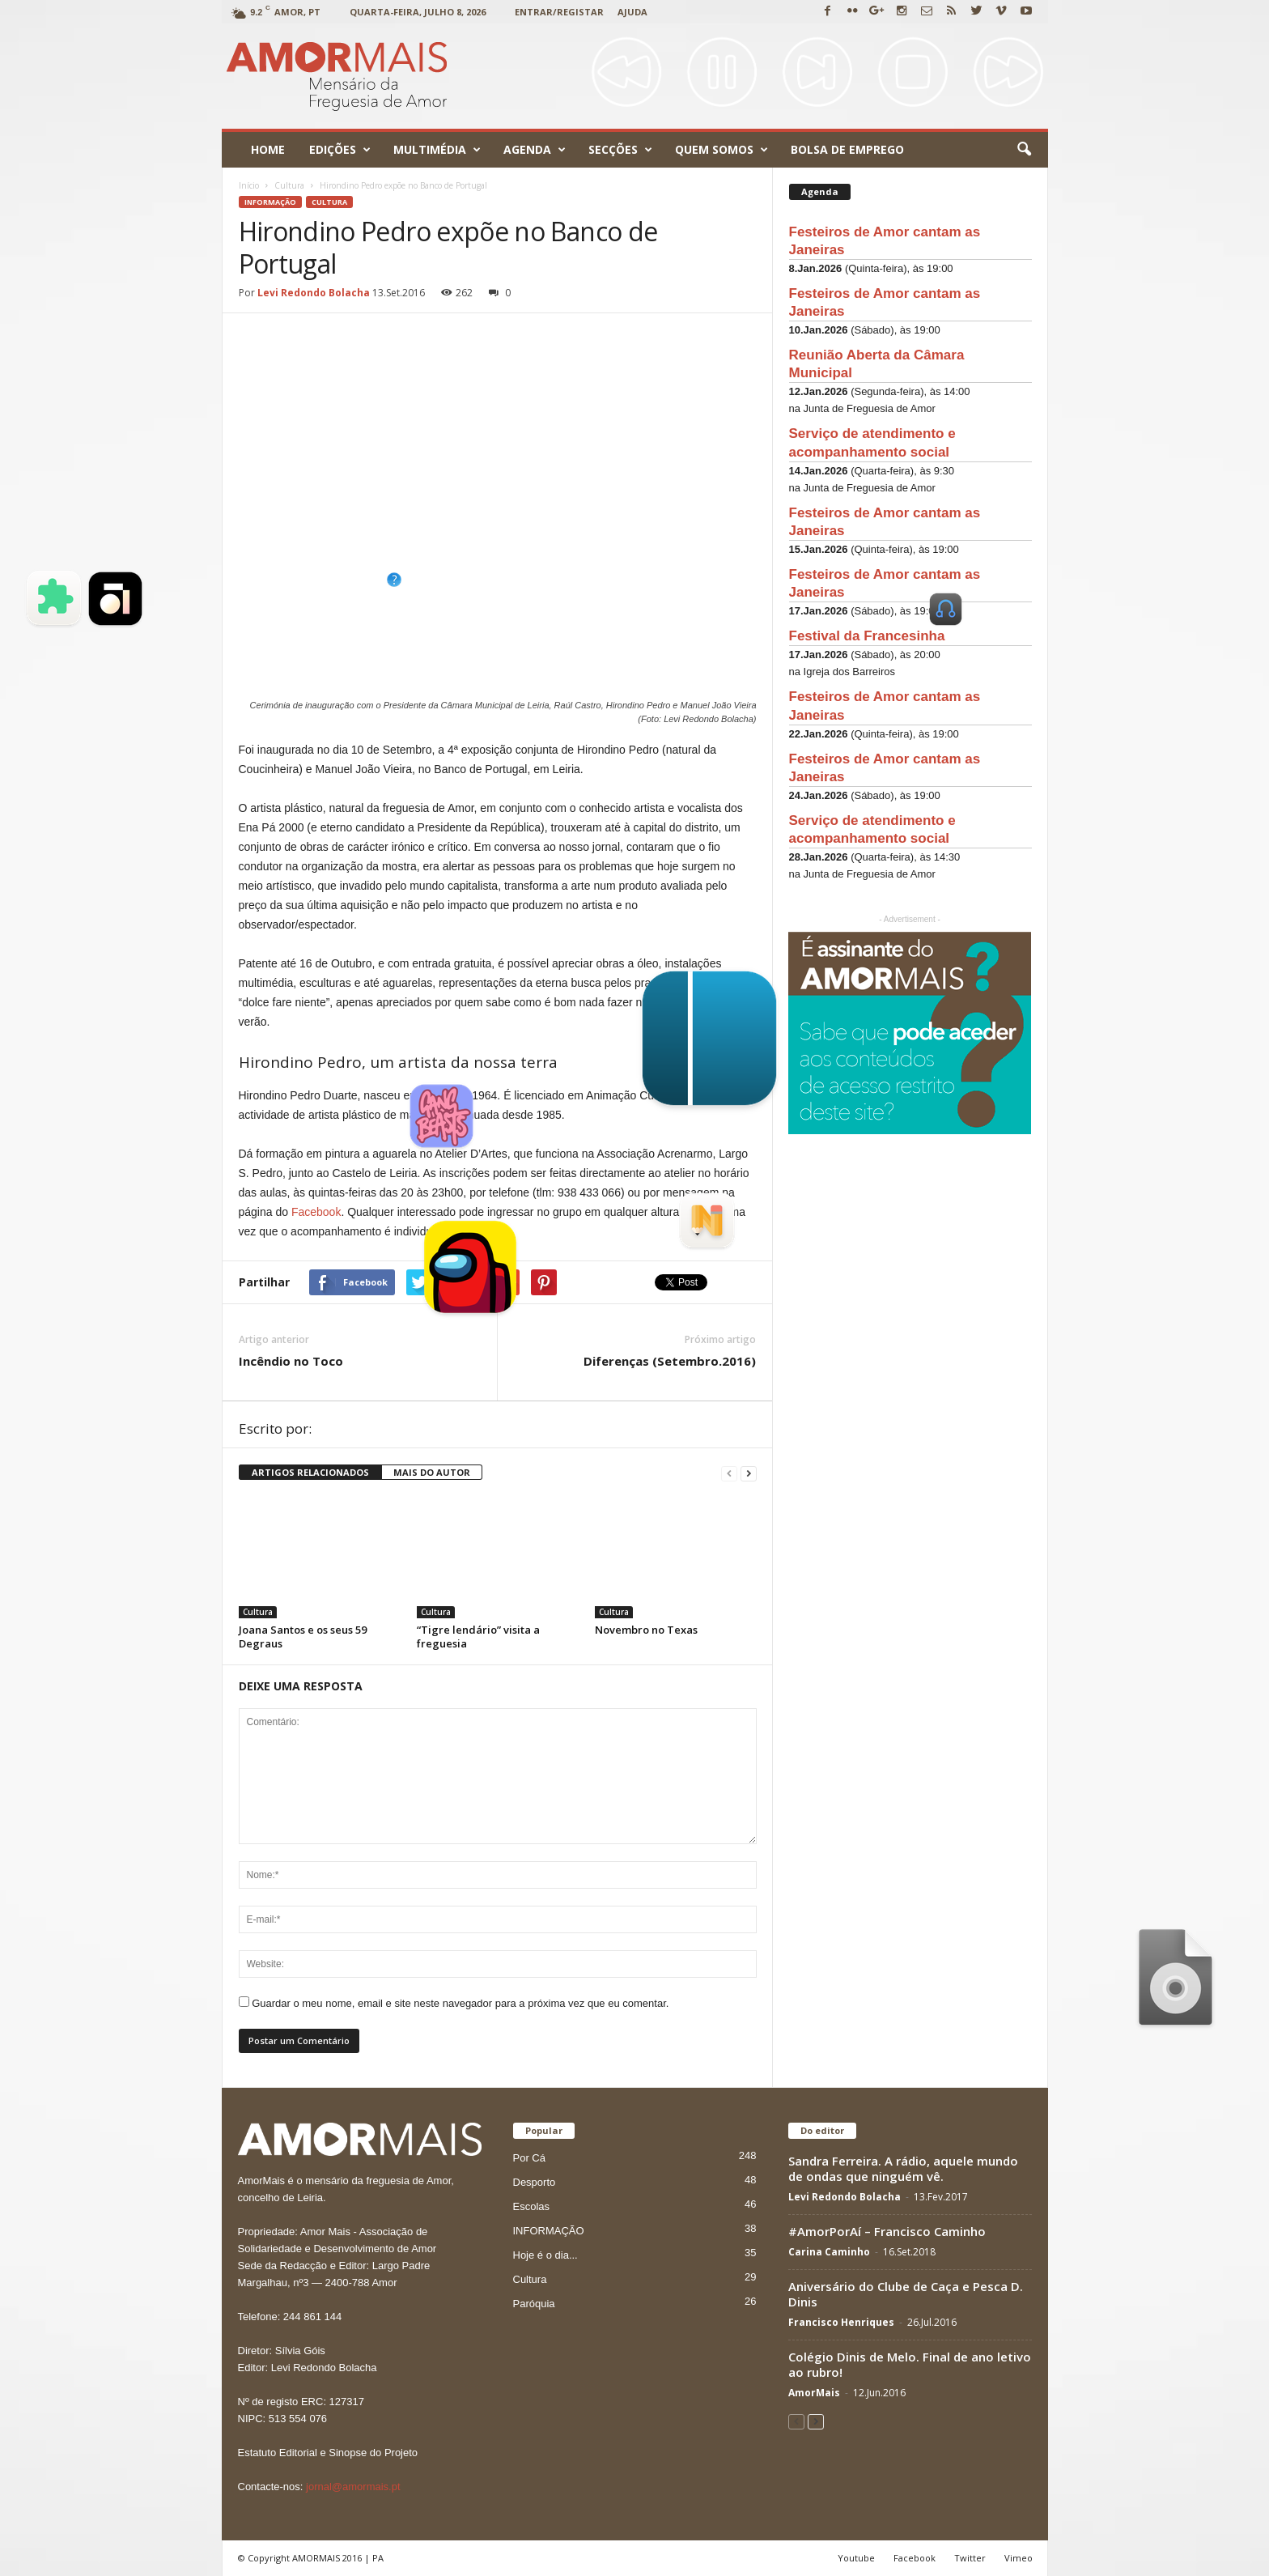 The image size is (1269, 2576). I want to click on open shotcut video editor, so click(709, 1038).